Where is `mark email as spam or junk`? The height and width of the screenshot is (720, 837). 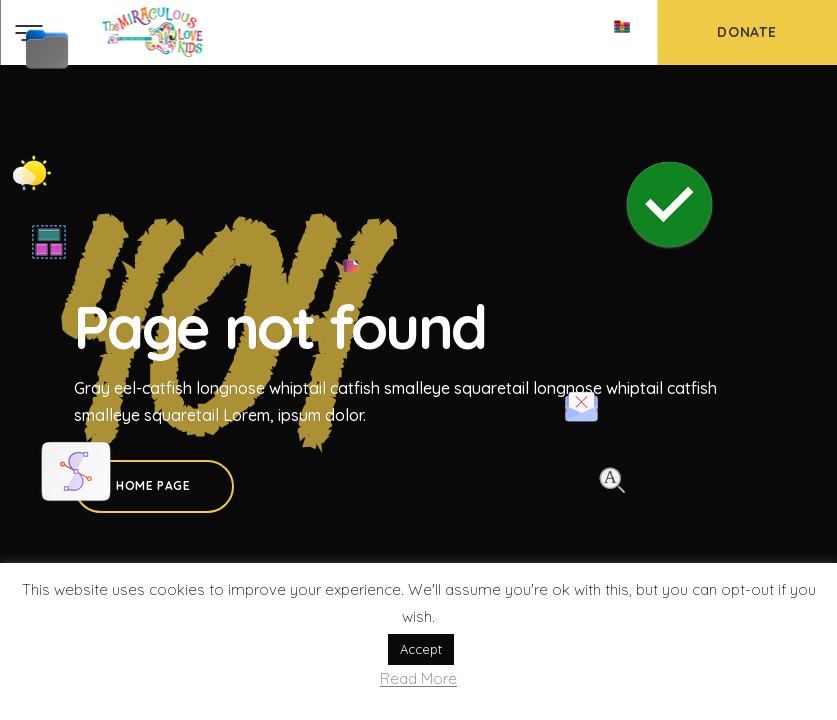 mark email as spam or junk is located at coordinates (581, 408).